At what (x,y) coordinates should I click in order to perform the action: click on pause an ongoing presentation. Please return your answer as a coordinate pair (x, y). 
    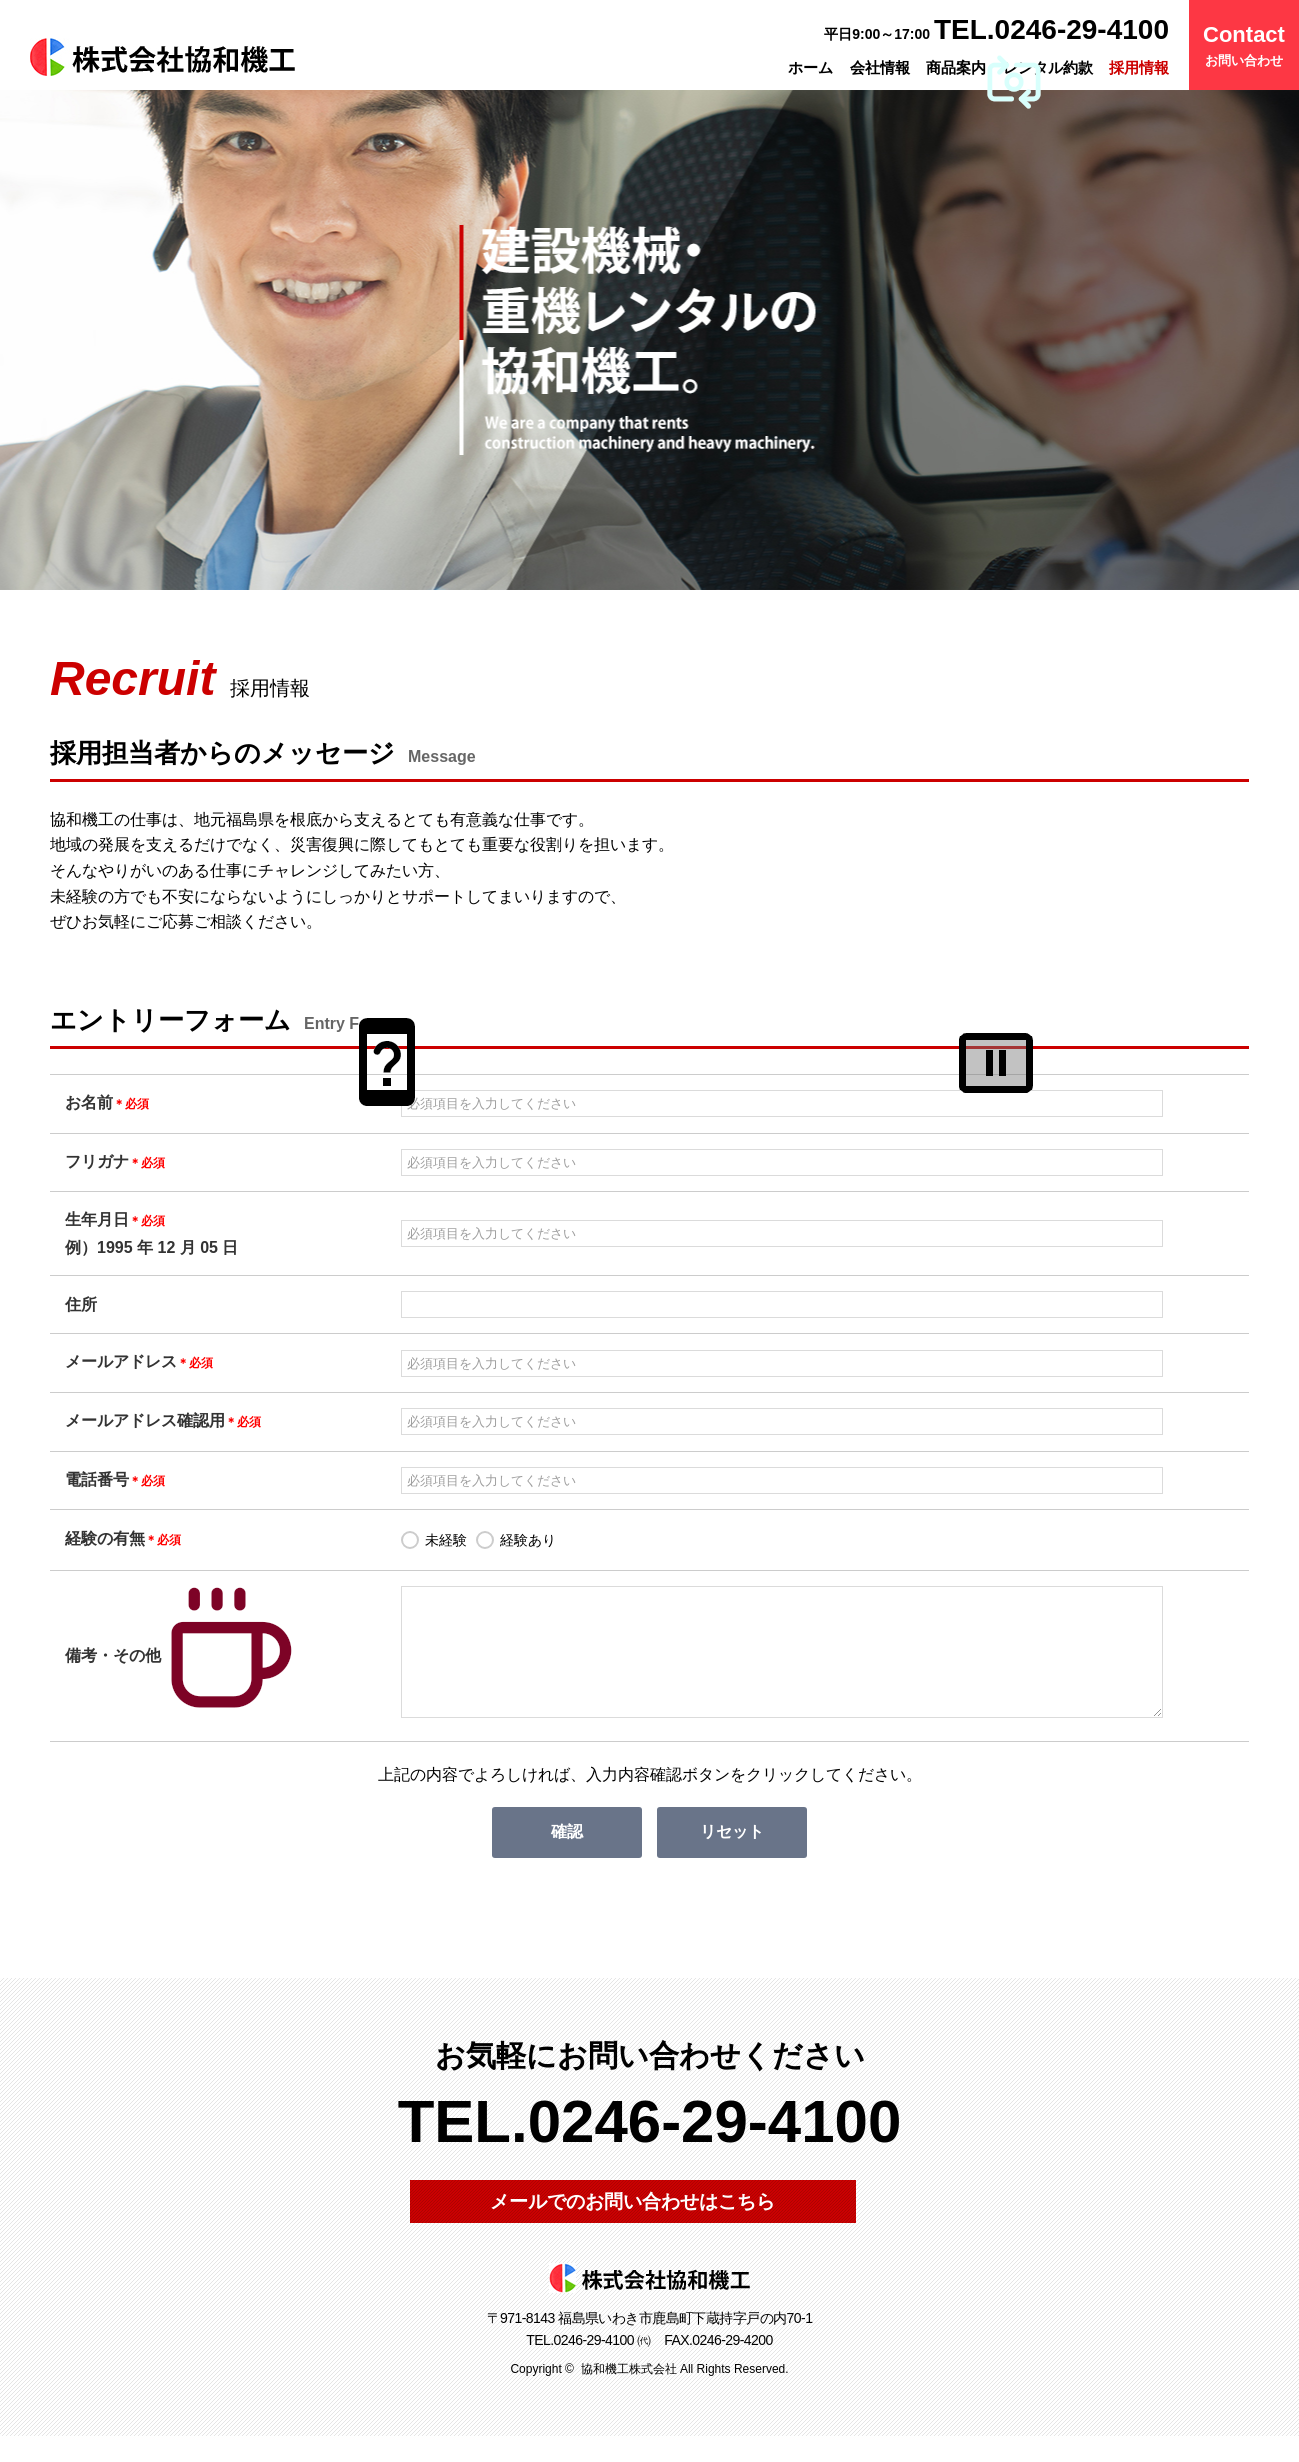
    Looking at the image, I should click on (996, 1063).